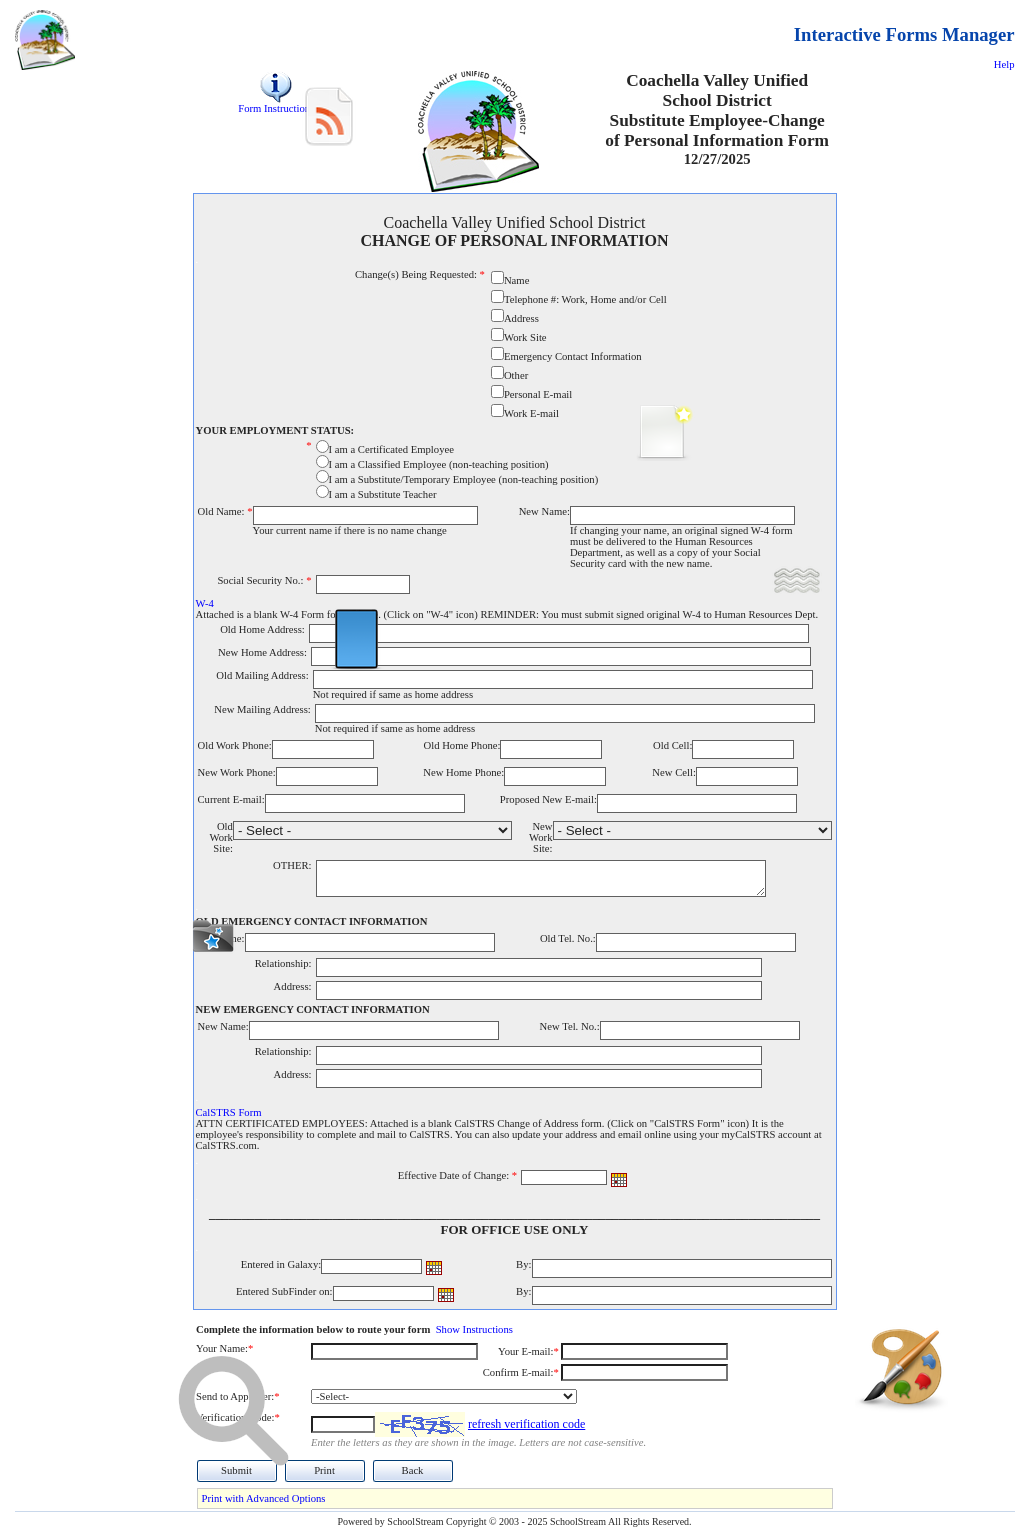  I want to click on search for content or items, so click(233, 1410).